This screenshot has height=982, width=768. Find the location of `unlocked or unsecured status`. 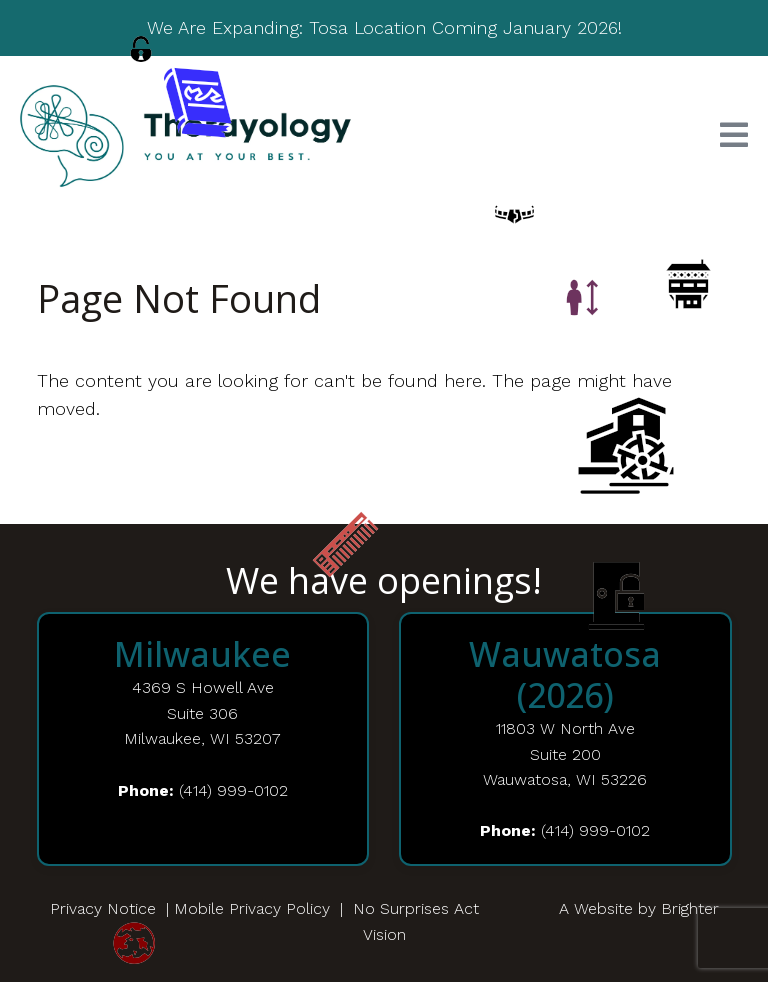

unlocked or unsecured status is located at coordinates (141, 49).